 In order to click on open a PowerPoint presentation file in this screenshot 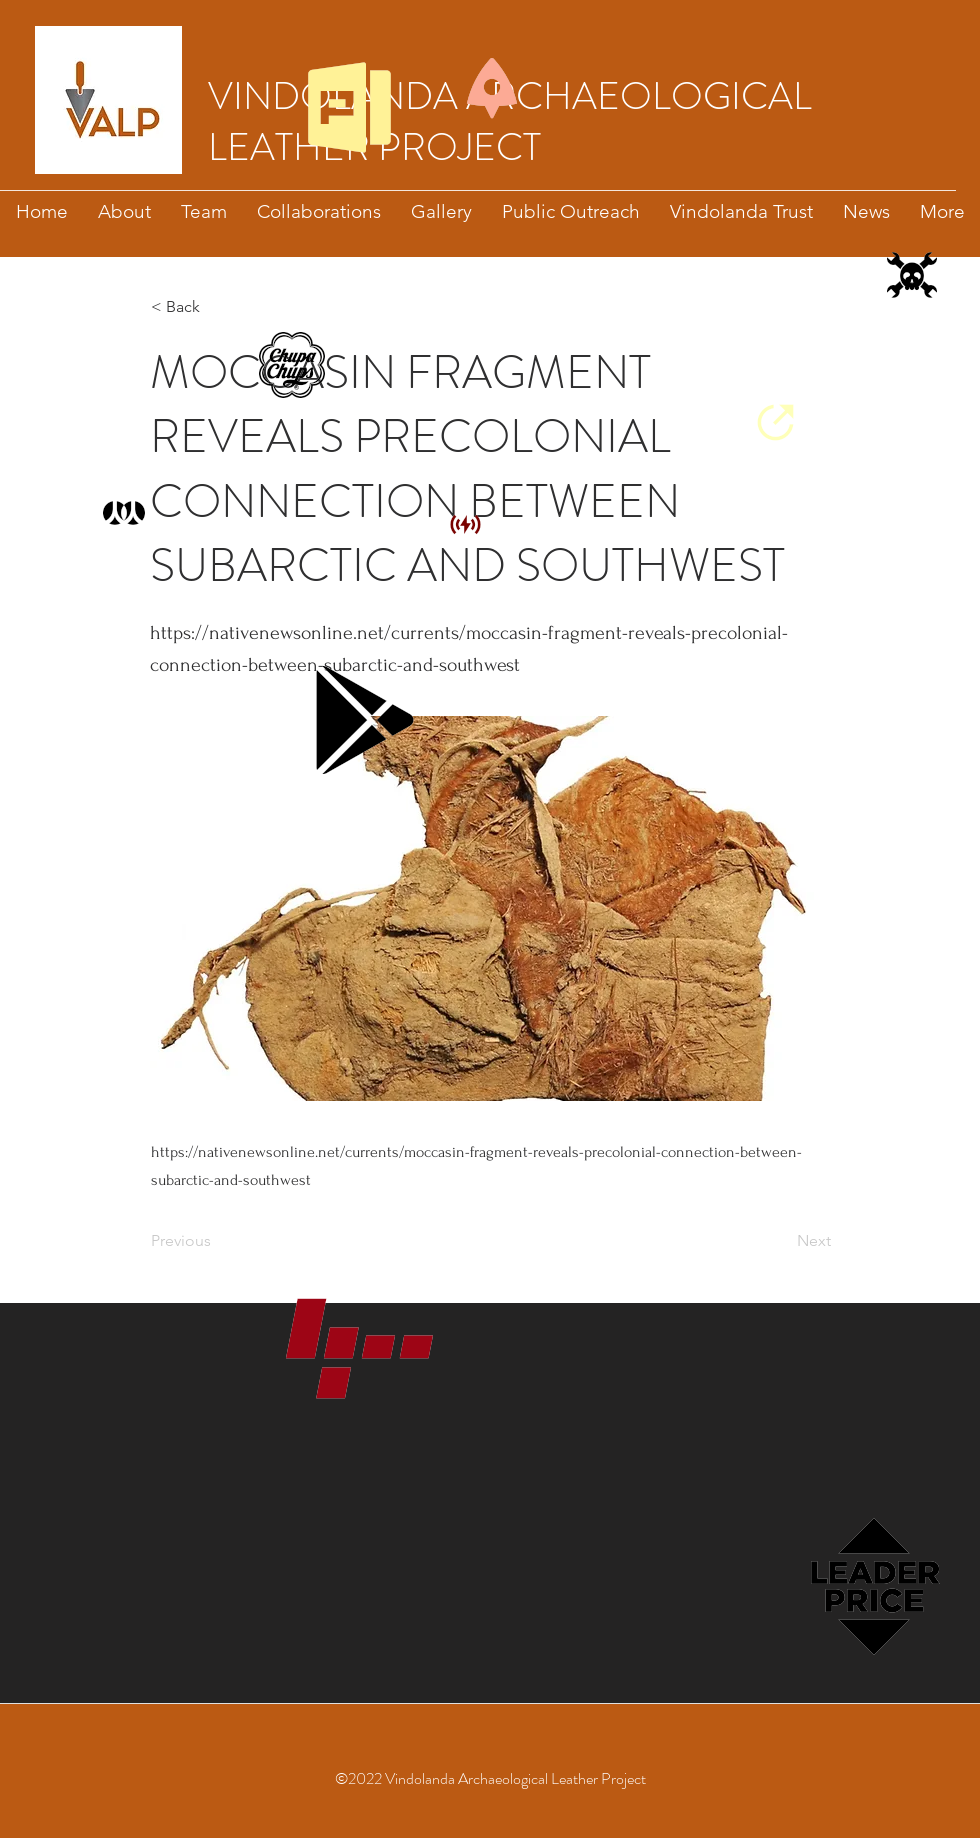, I will do `click(349, 107)`.